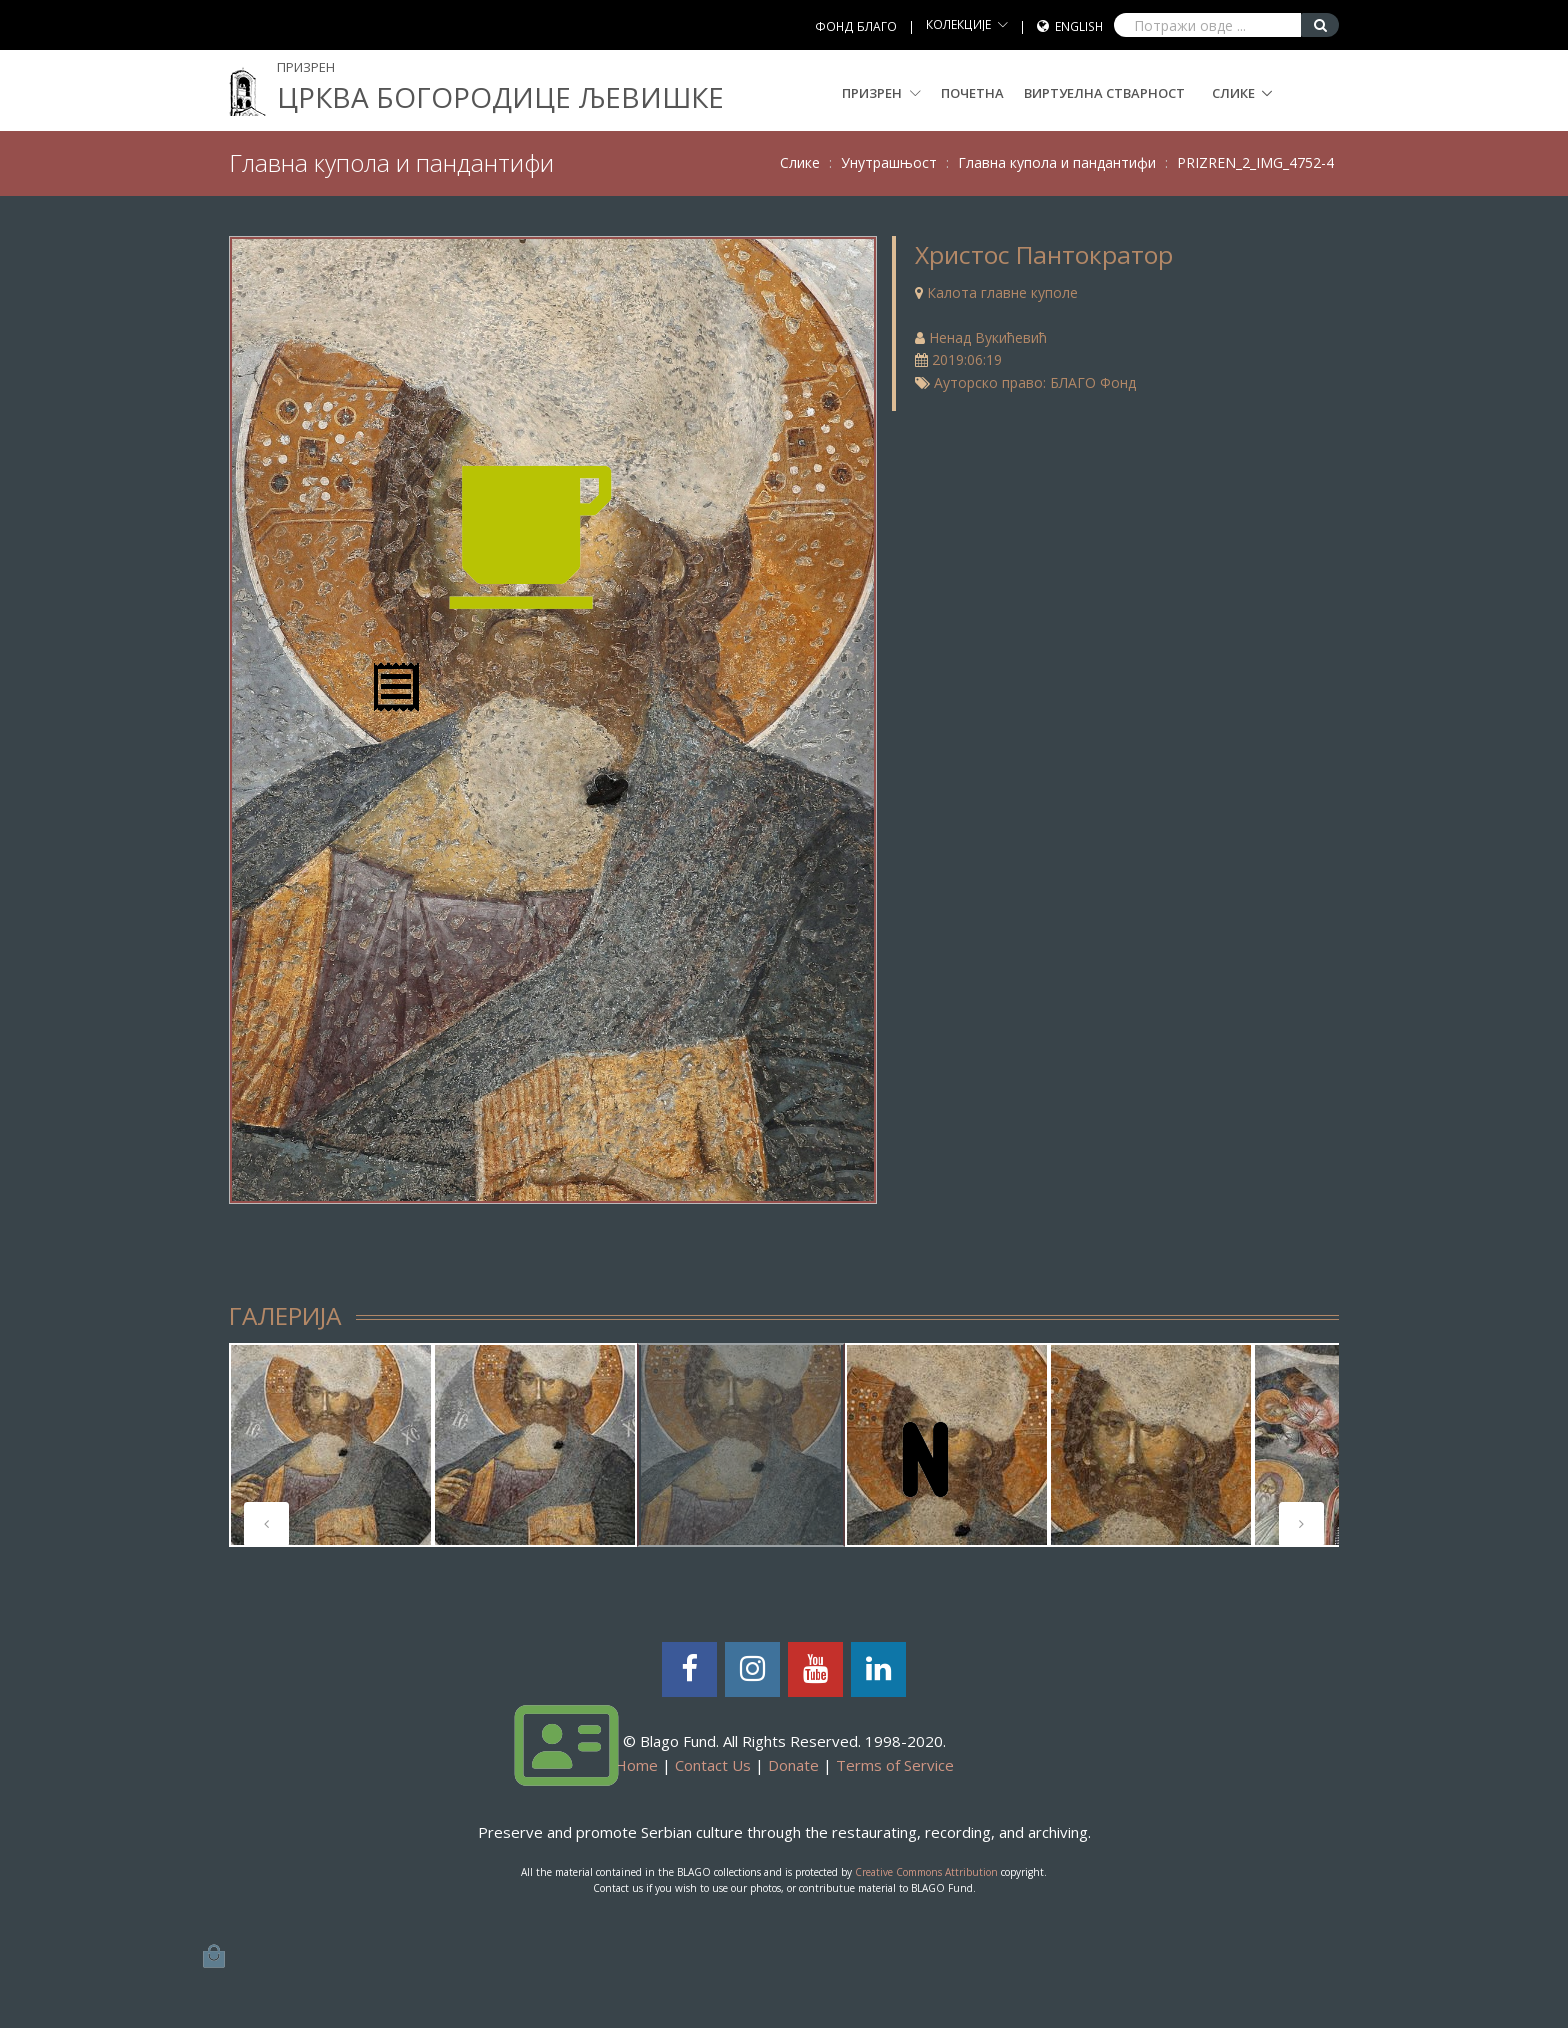 The width and height of the screenshot is (1568, 2028). Describe the element at coordinates (214, 1956) in the screenshot. I see `view your shopping bag` at that location.